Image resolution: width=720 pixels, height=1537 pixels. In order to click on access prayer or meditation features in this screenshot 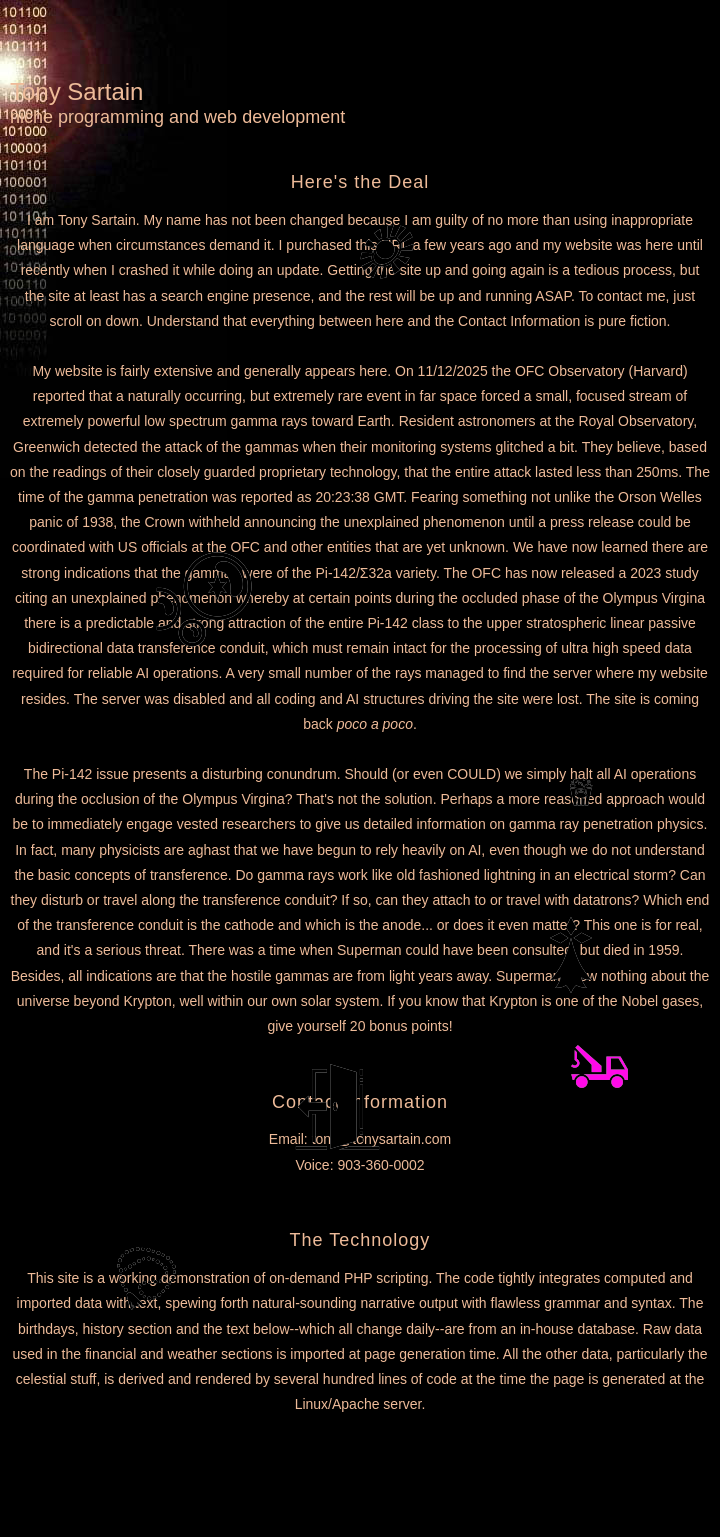, I will do `click(146, 1278)`.